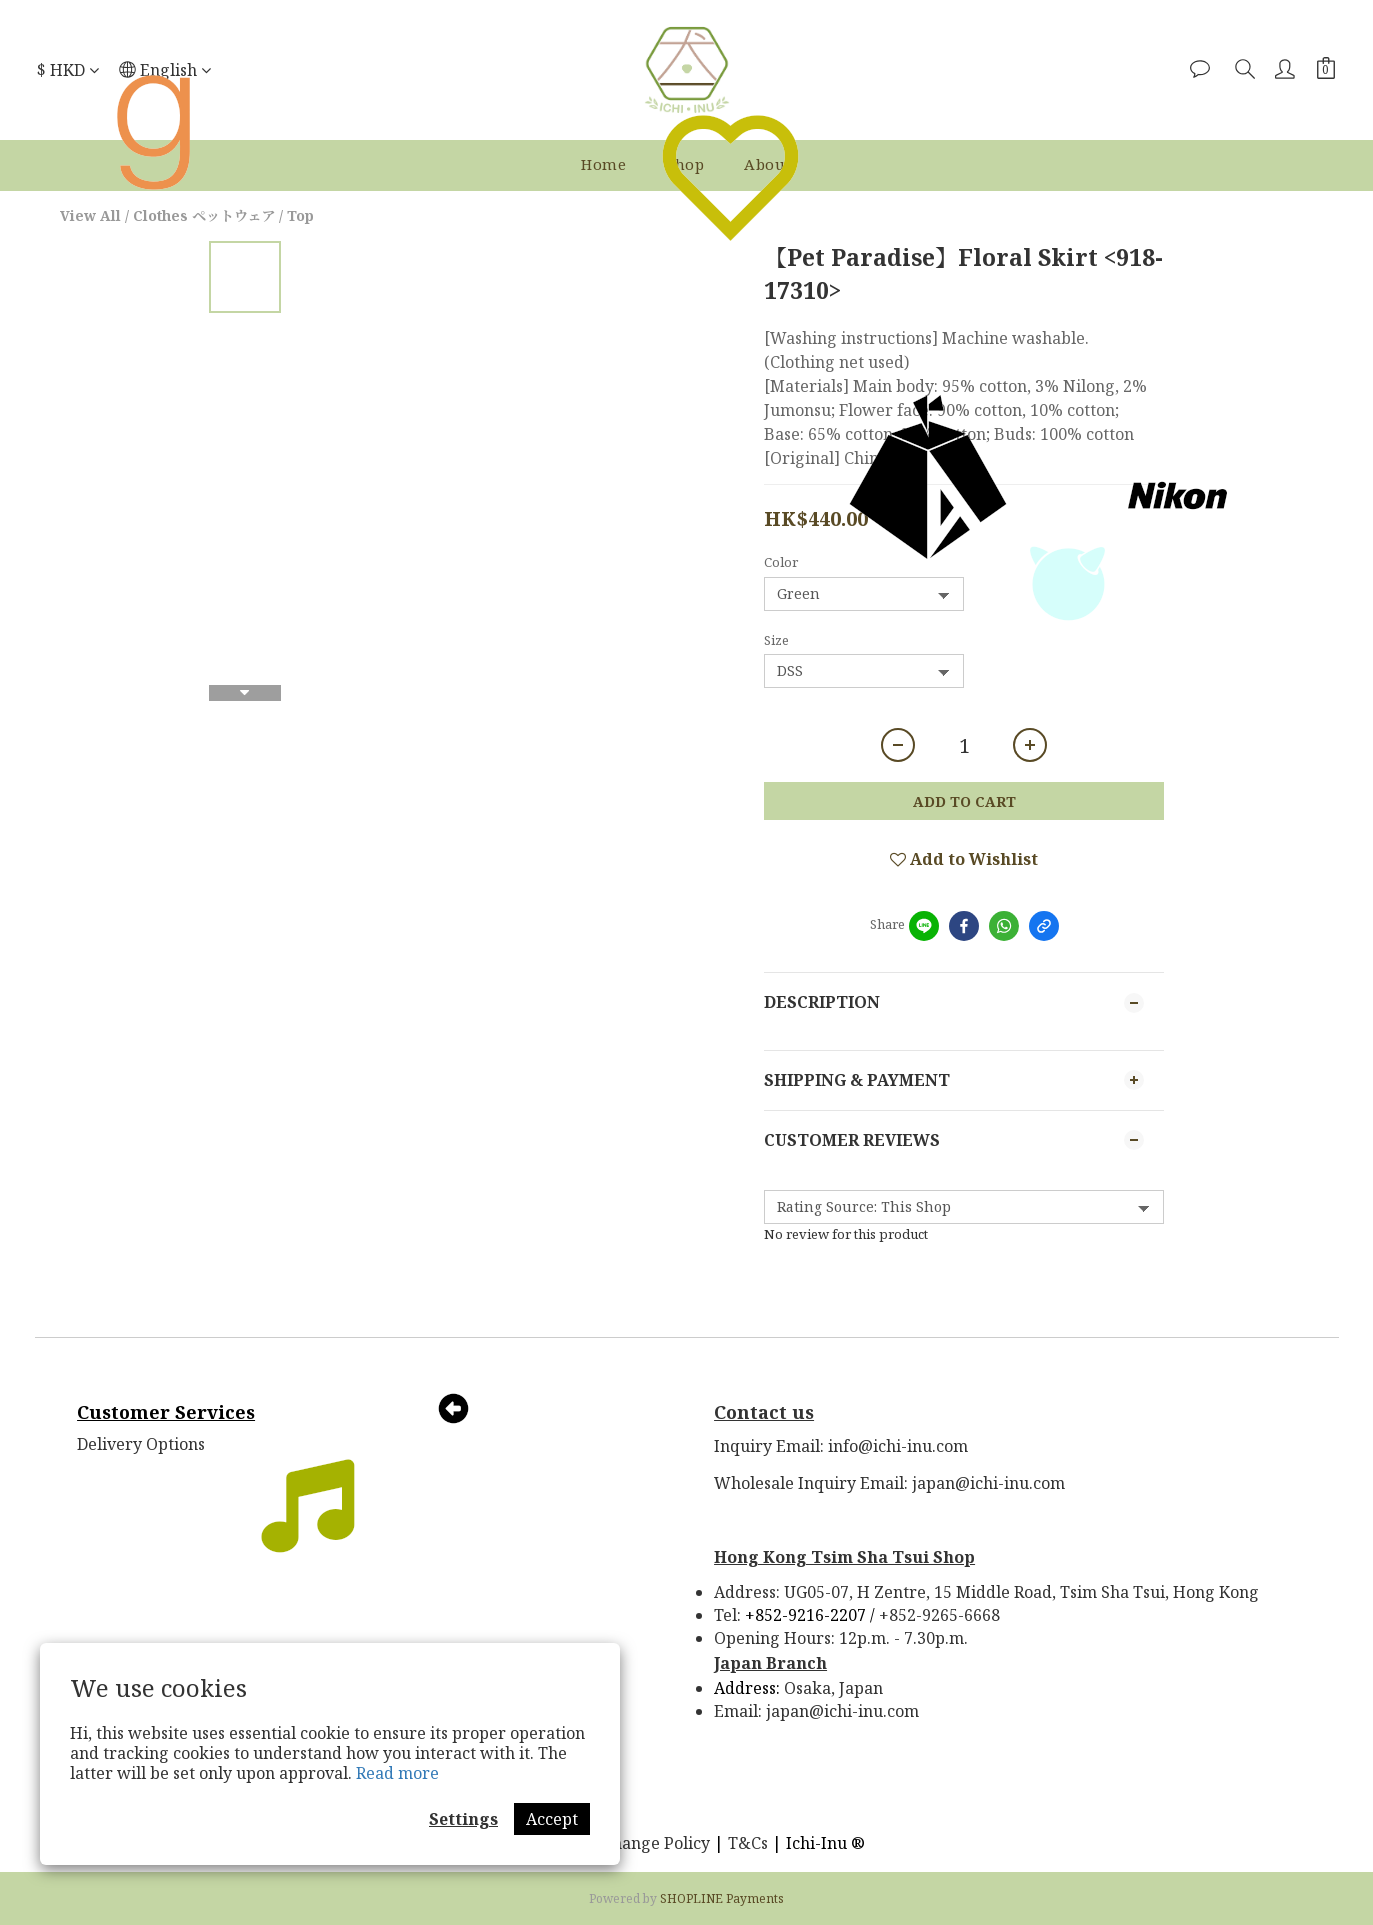  Describe the element at coordinates (453, 1408) in the screenshot. I see `go back to the previous screen` at that location.